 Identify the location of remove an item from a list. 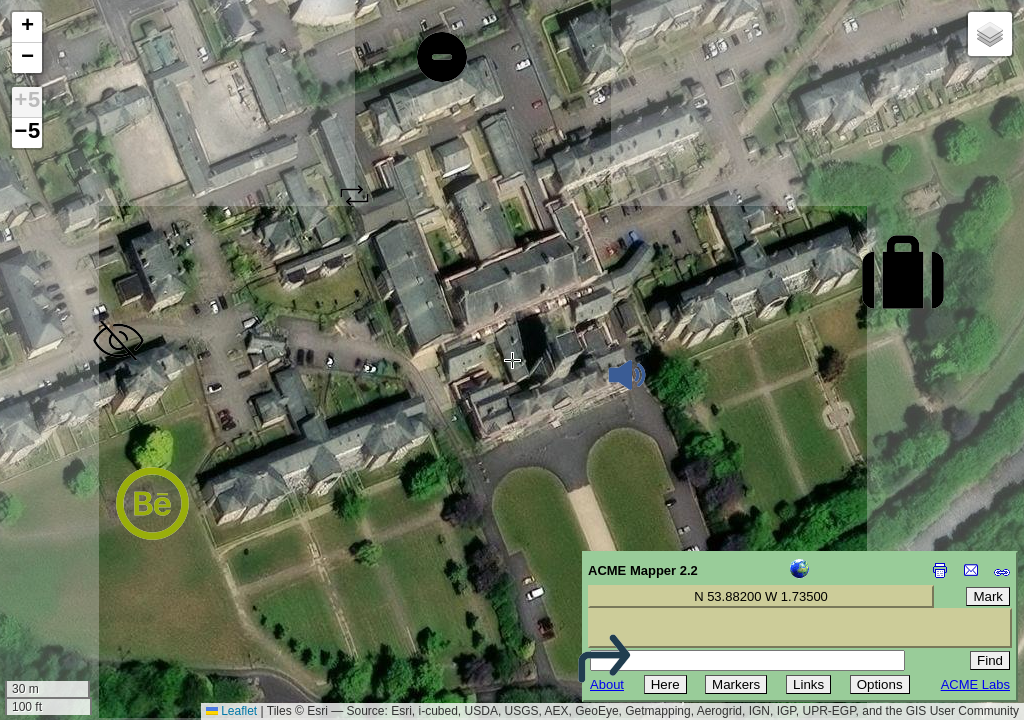
(442, 57).